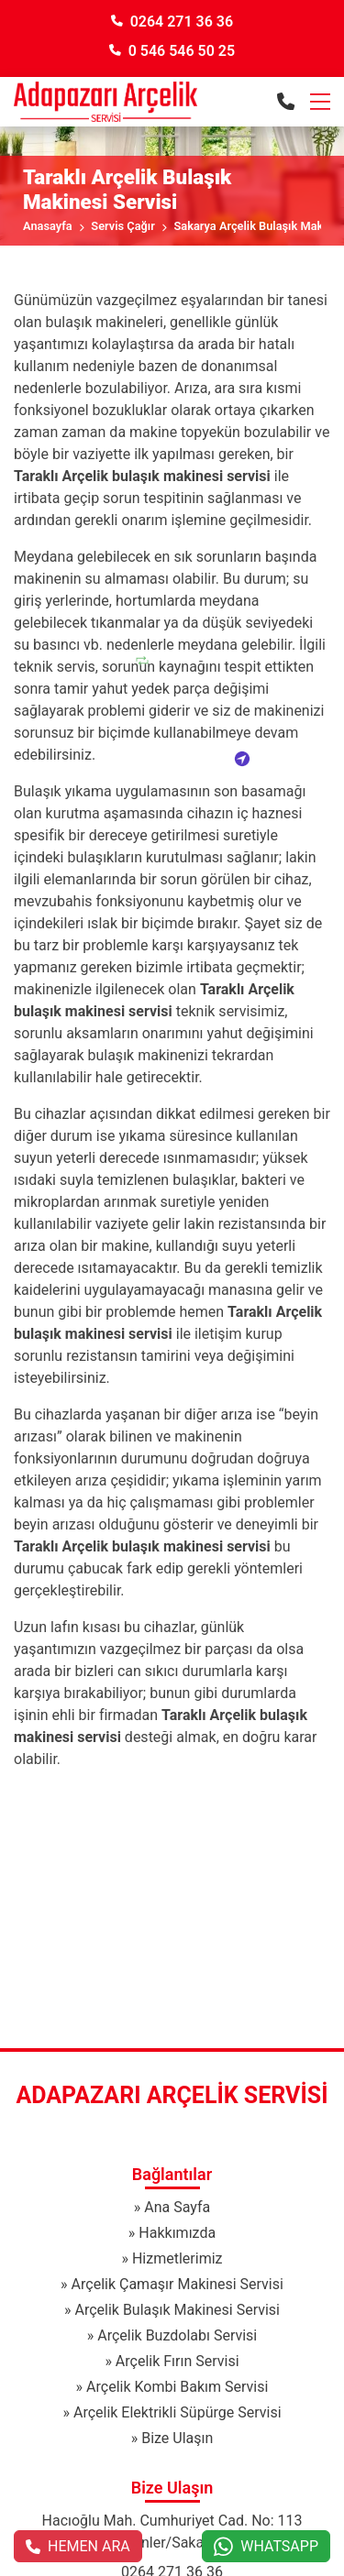  Describe the element at coordinates (242, 759) in the screenshot. I see `navigate to current location` at that location.